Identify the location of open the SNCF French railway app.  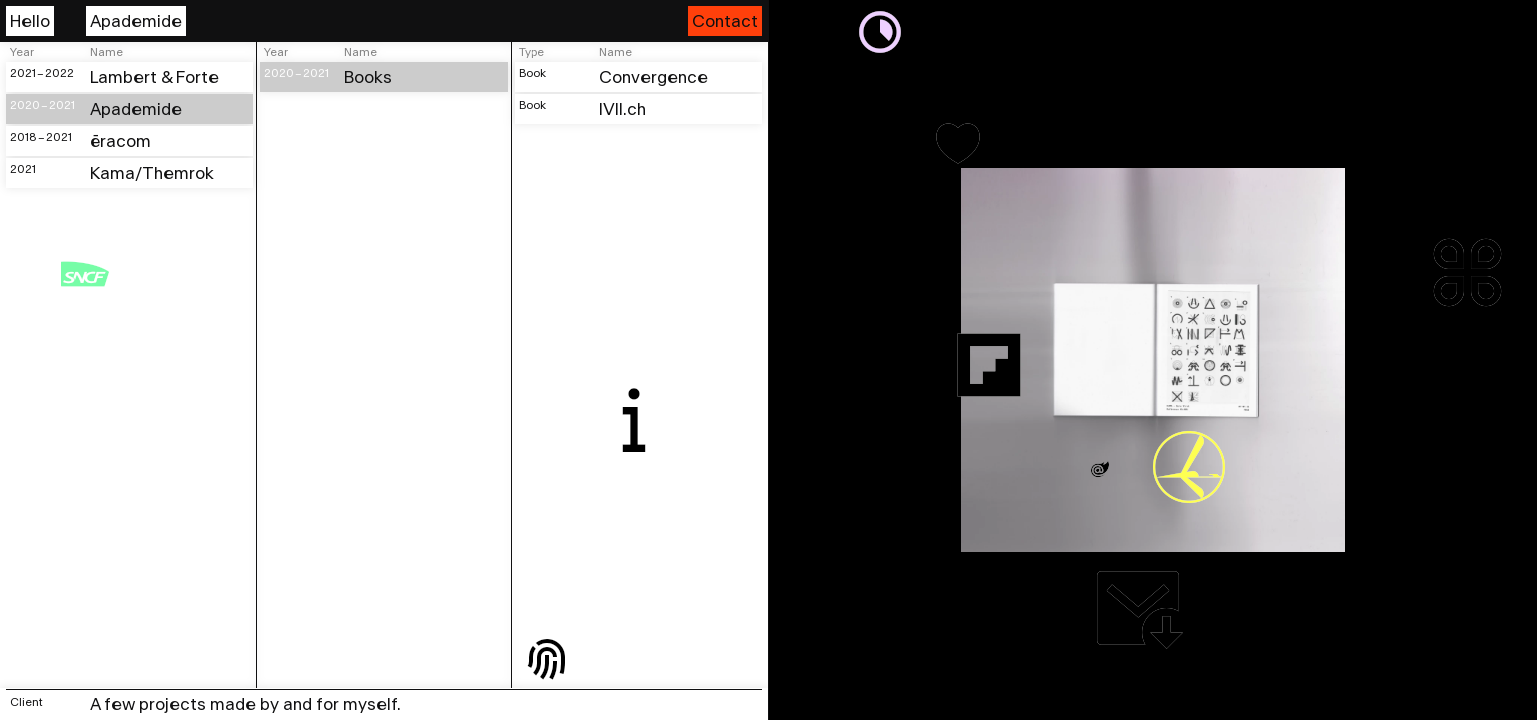
(85, 274).